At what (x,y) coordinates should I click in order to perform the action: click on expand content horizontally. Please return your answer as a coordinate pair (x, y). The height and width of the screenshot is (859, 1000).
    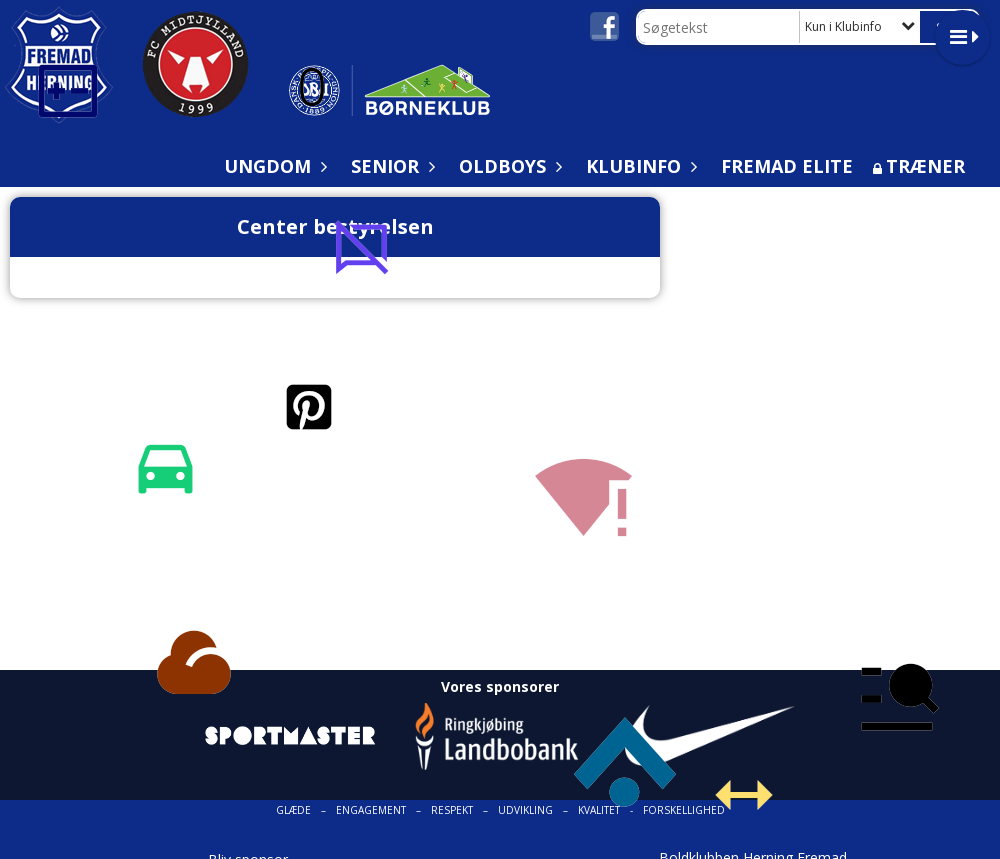
    Looking at the image, I should click on (744, 795).